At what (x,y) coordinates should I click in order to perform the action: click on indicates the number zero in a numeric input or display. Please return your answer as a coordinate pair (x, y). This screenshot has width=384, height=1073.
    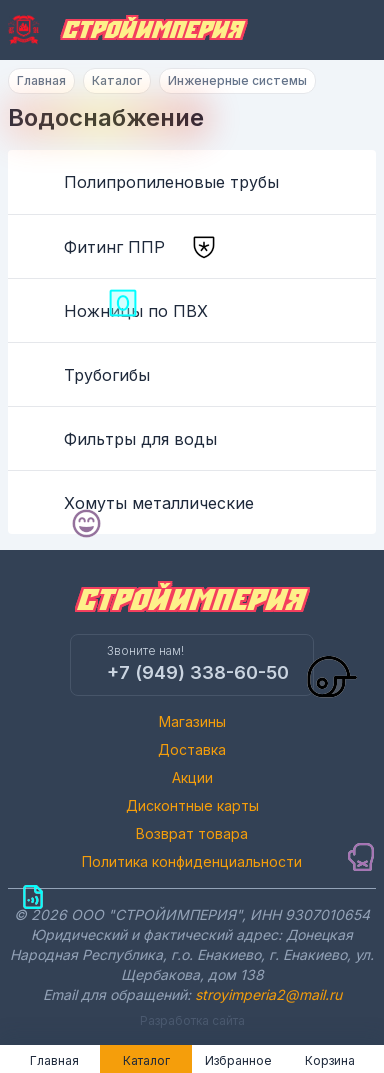
    Looking at the image, I should click on (123, 303).